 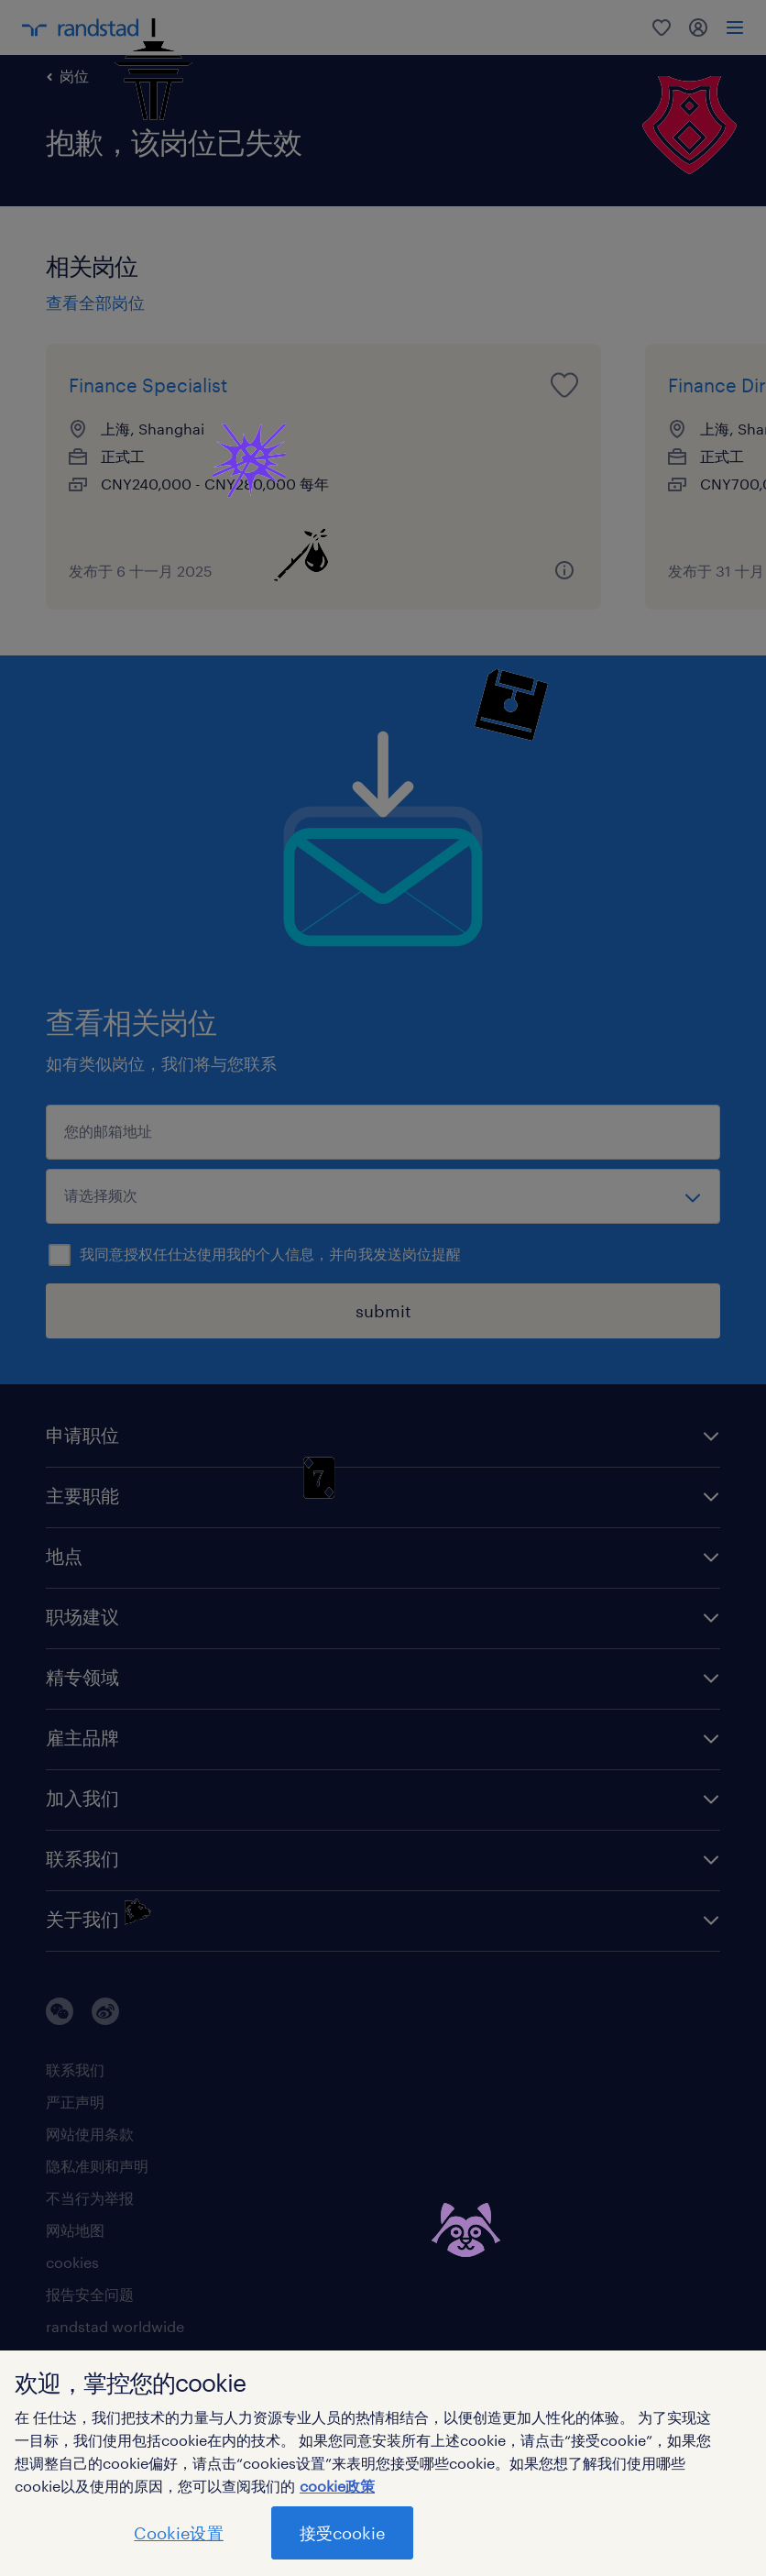 What do you see at coordinates (319, 1478) in the screenshot?
I see `seven of diamonds playing card` at bounding box center [319, 1478].